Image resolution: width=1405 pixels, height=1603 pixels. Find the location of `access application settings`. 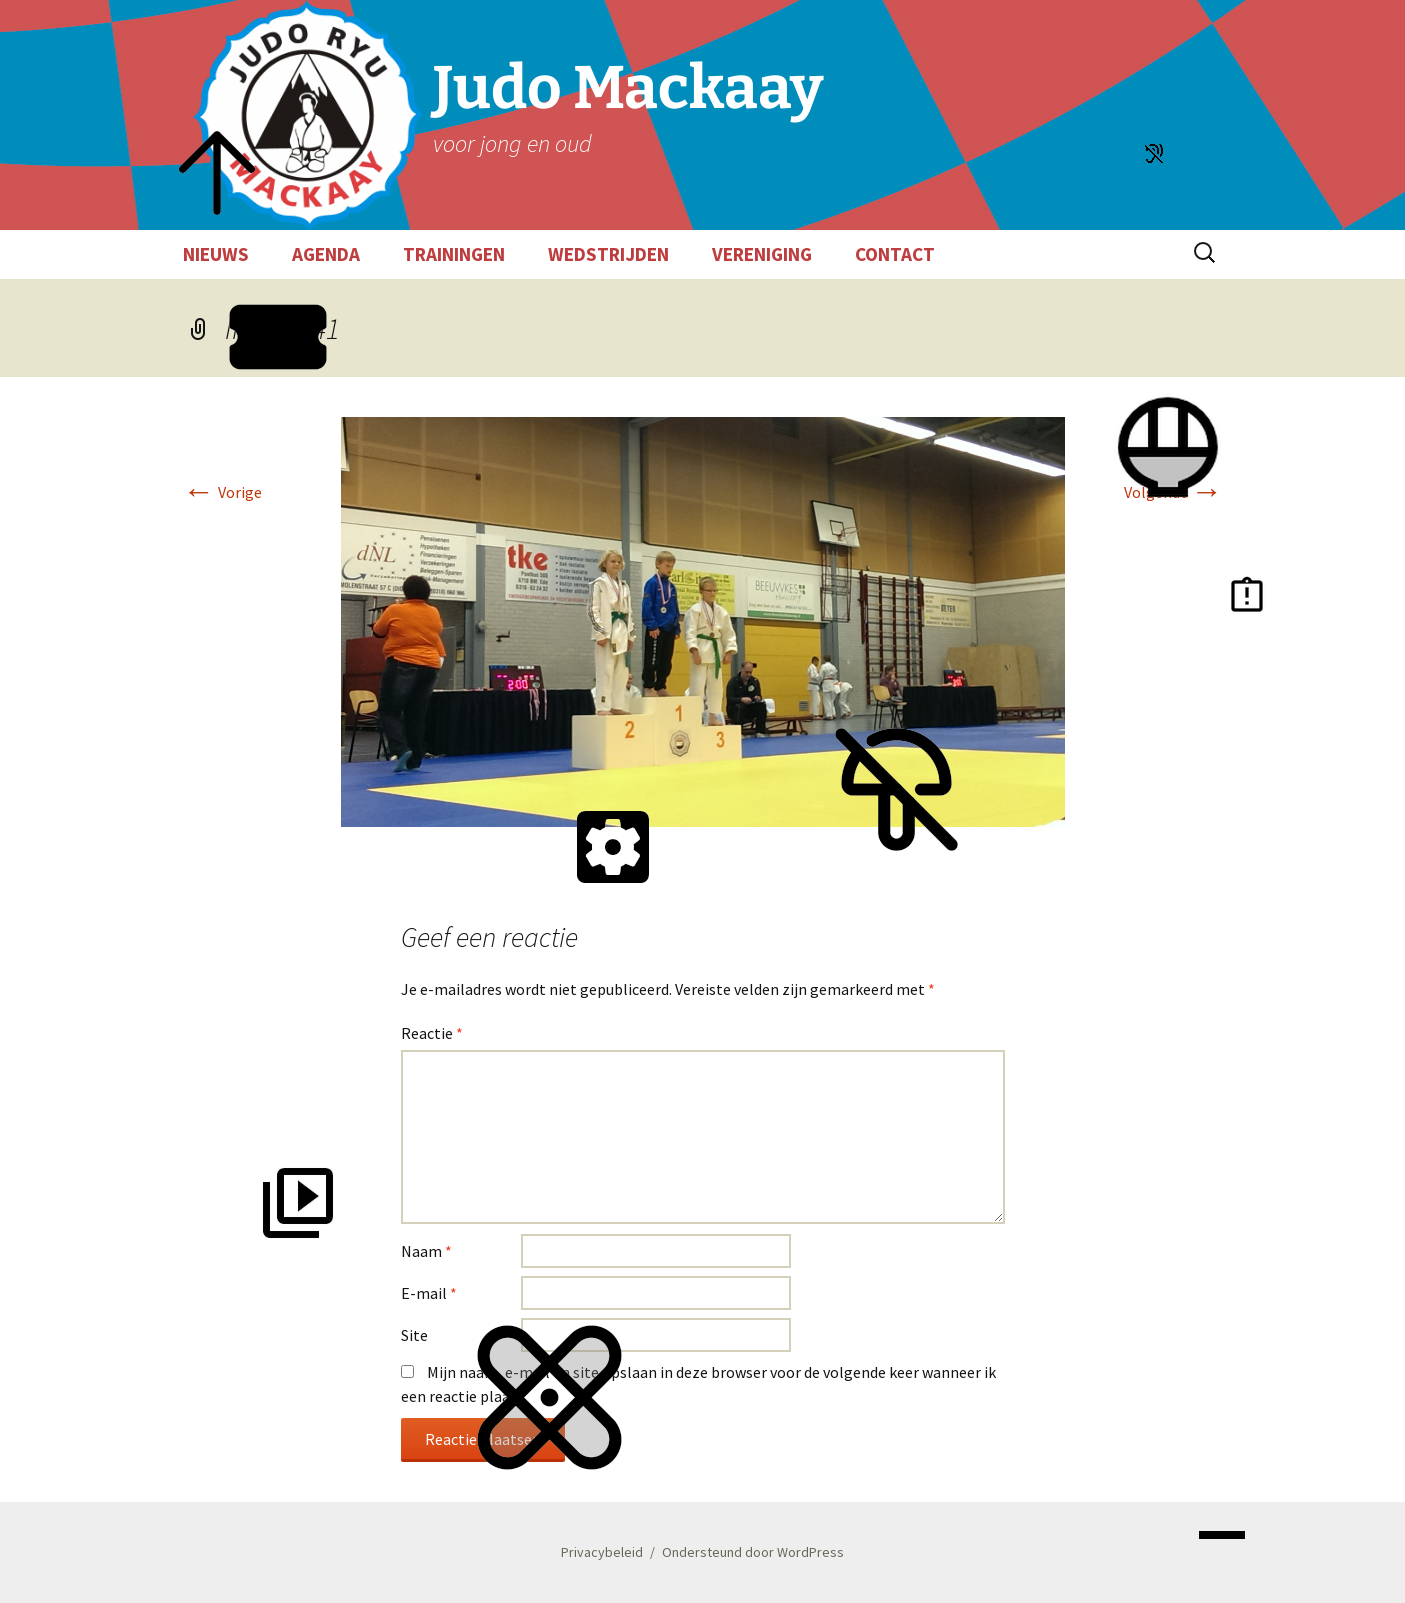

access application settings is located at coordinates (613, 847).